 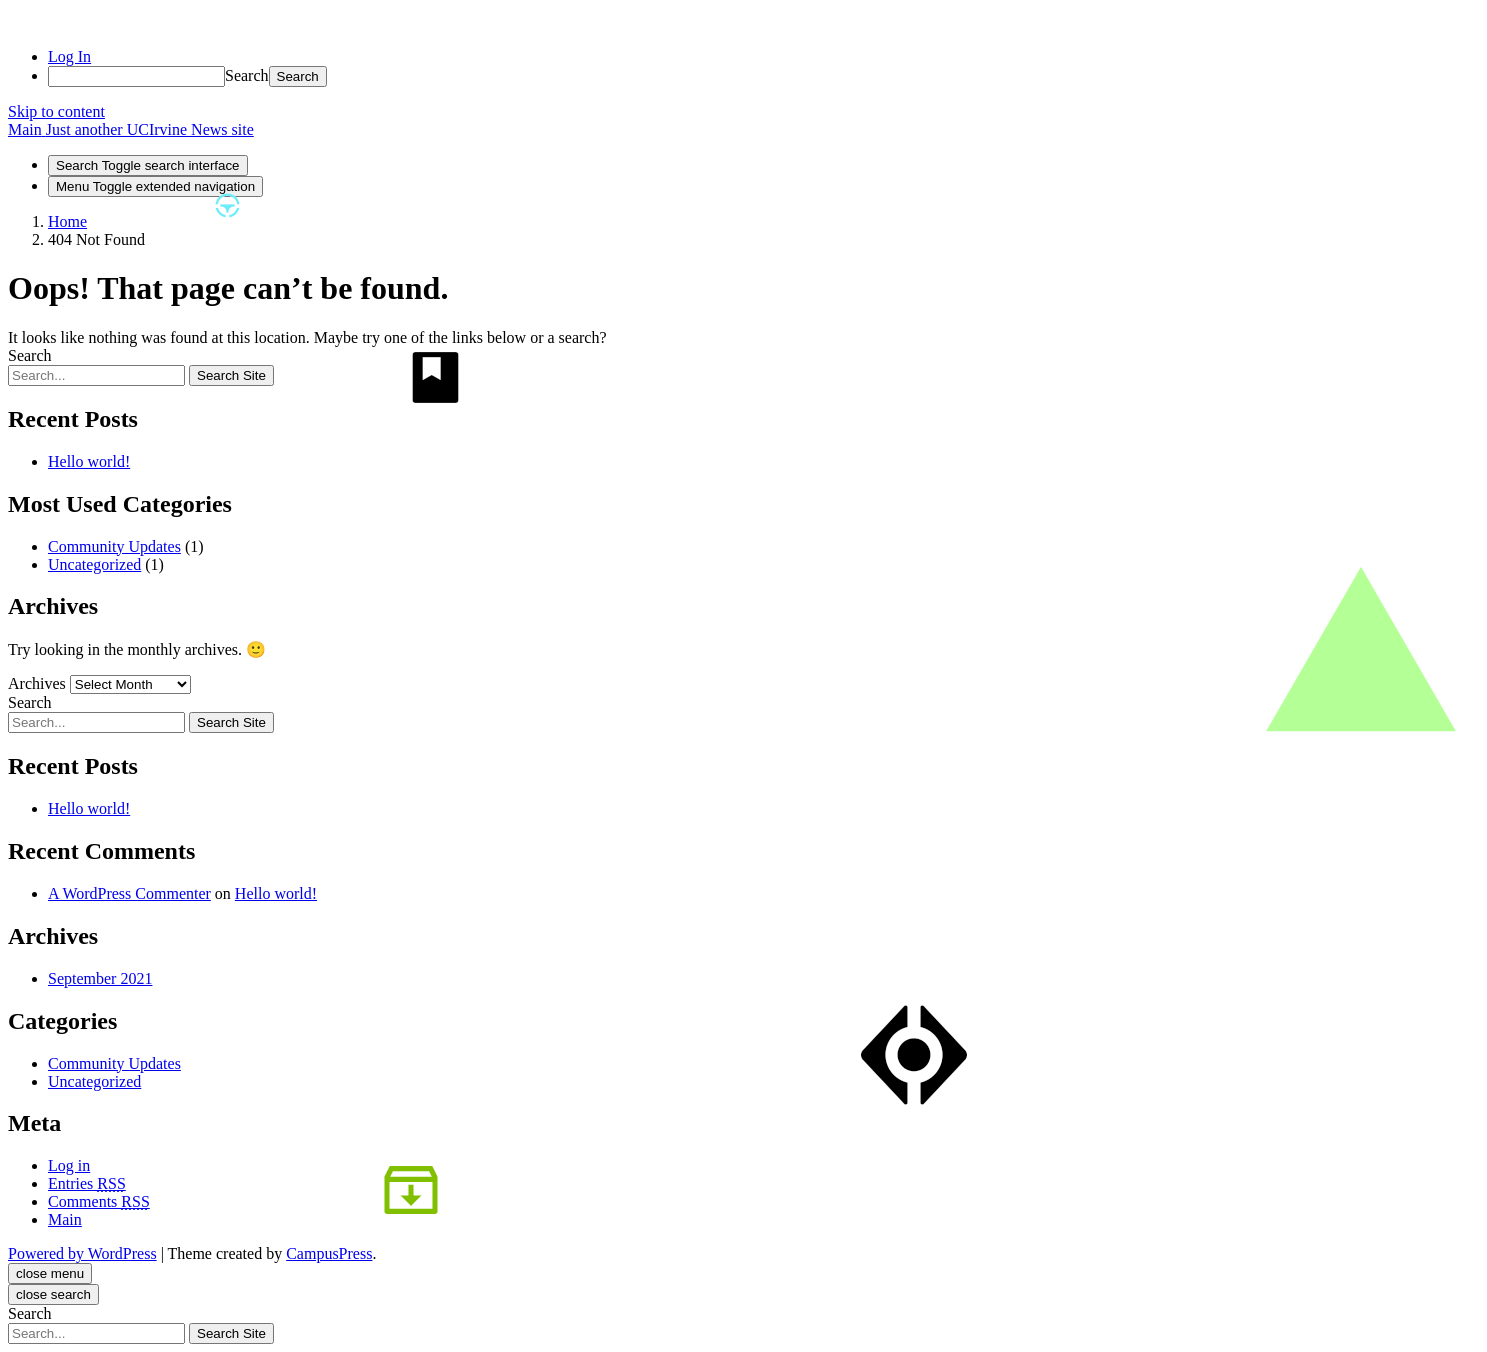 What do you see at coordinates (435, 377) in the screenshot?
I see `view bookmarked file` at bounding box center [435, 377].